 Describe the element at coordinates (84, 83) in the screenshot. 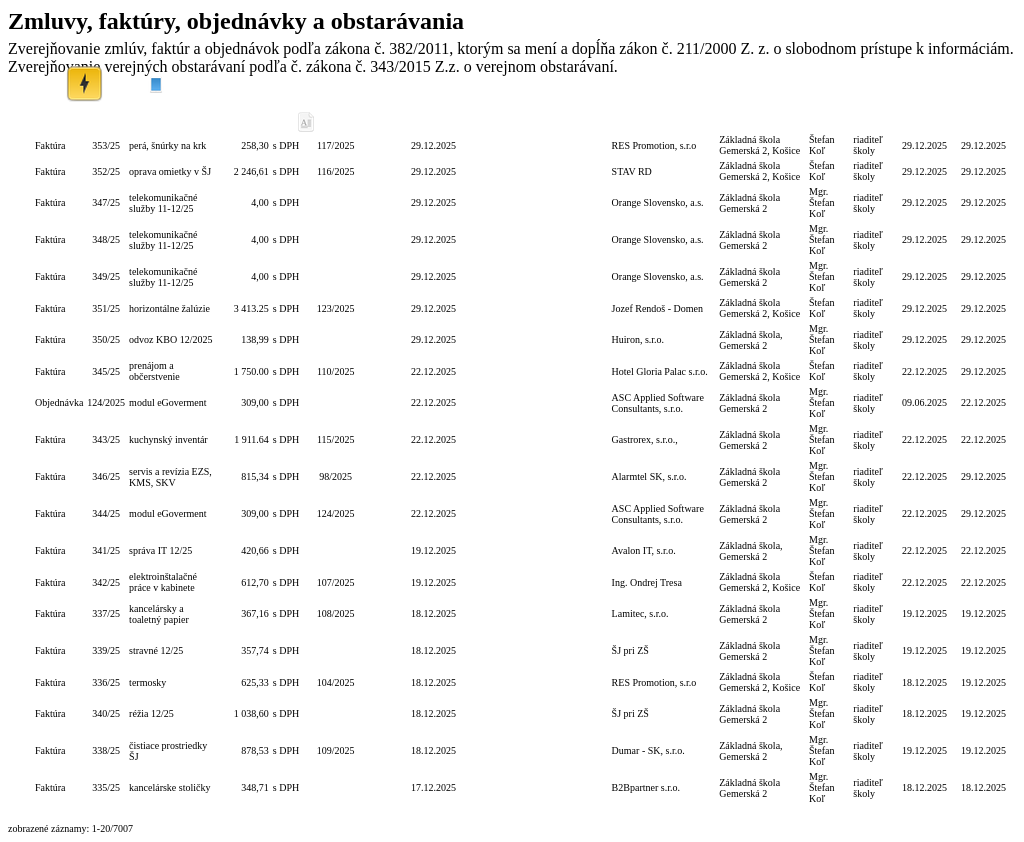

I see `access power management settings` at that location.